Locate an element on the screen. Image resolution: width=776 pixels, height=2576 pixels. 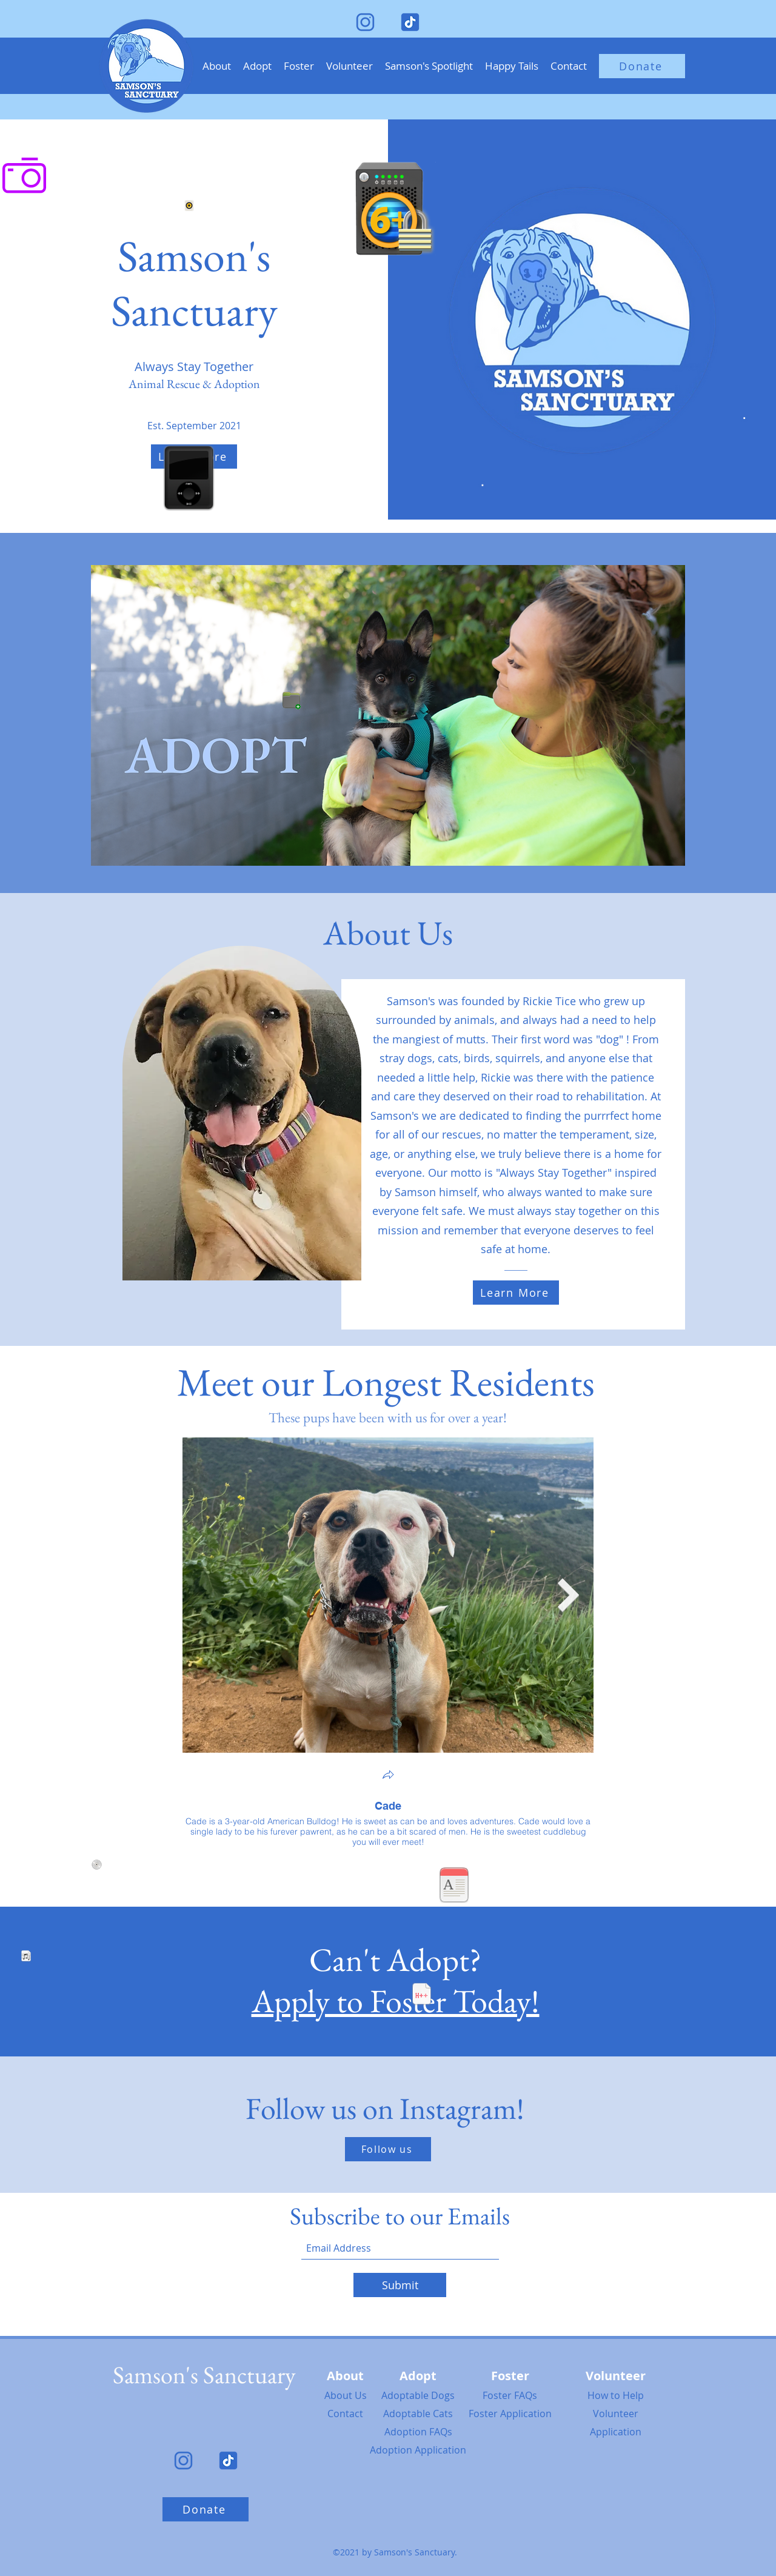
indicates an audio CD is inserted in the drive is located at coordinates (96, 1864).